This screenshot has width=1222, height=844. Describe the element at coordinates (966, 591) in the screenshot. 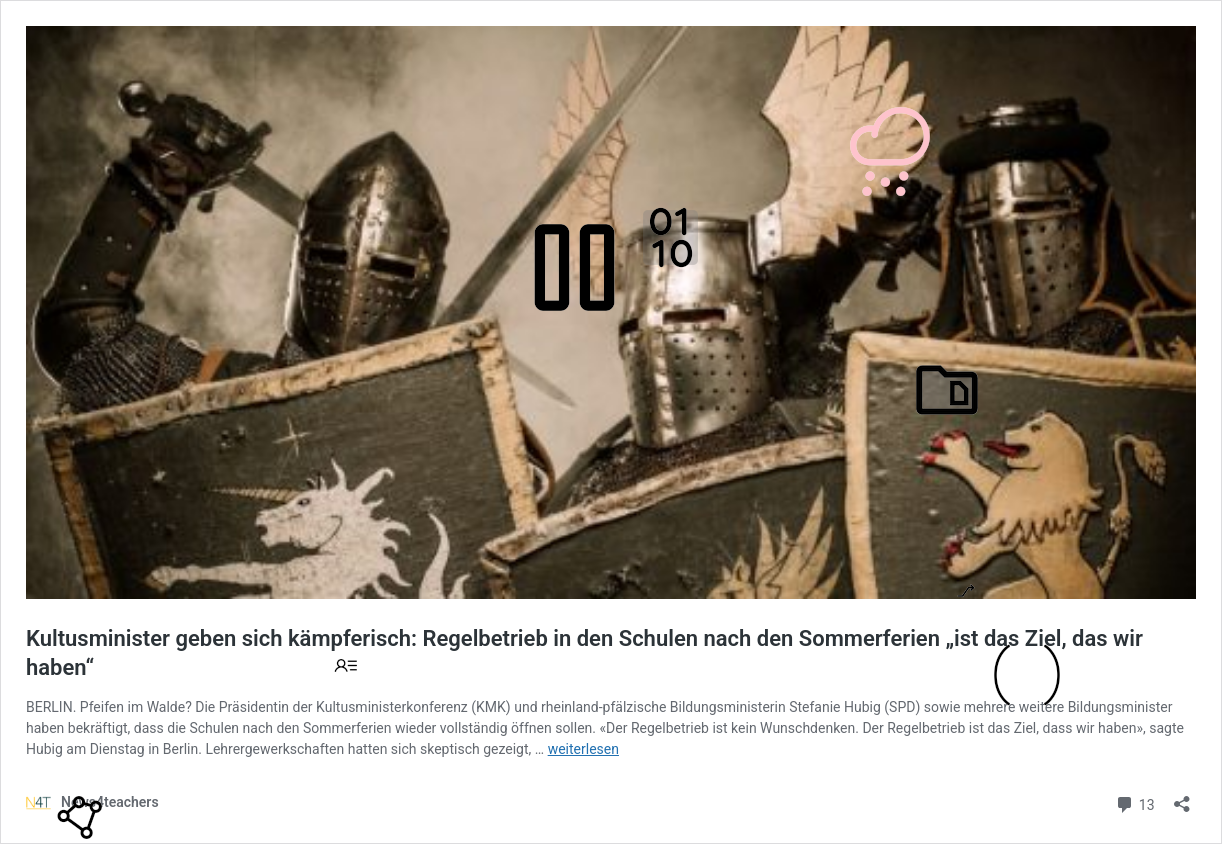

I see `view upward trend or growth` at that location.